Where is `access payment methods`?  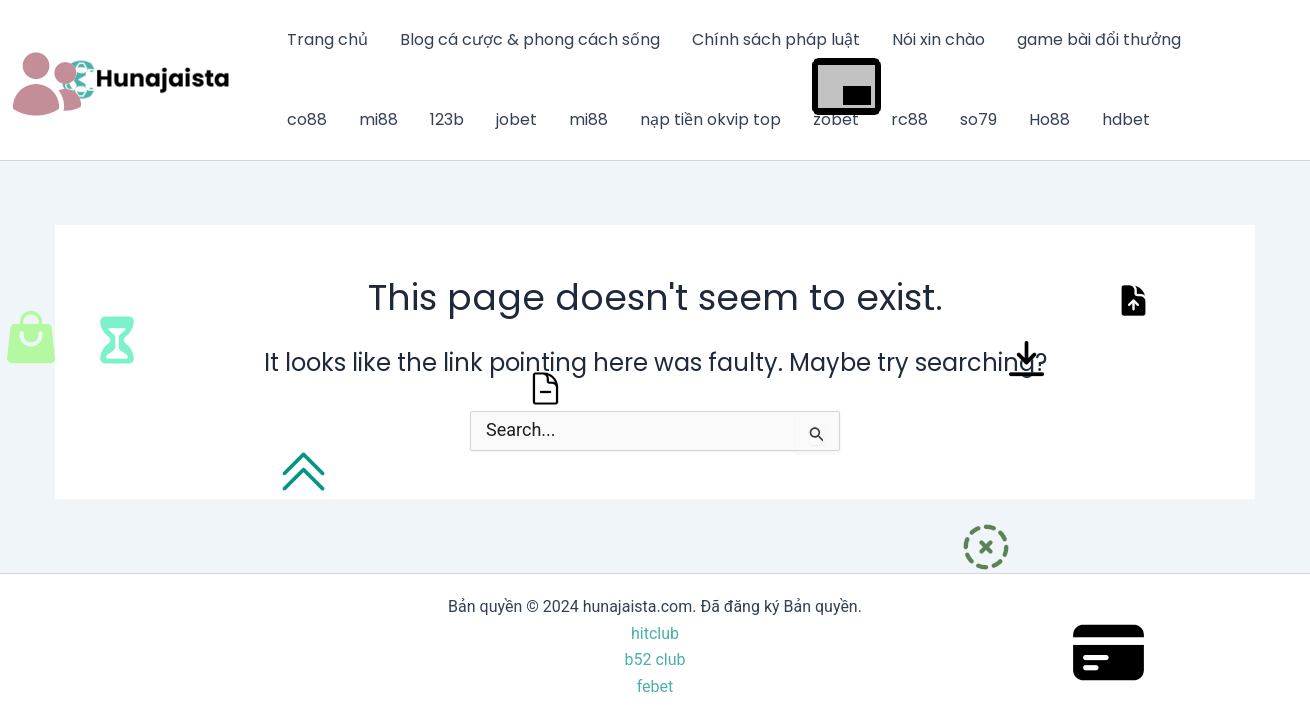
access payment methods is located at coordinates (1108, 652).